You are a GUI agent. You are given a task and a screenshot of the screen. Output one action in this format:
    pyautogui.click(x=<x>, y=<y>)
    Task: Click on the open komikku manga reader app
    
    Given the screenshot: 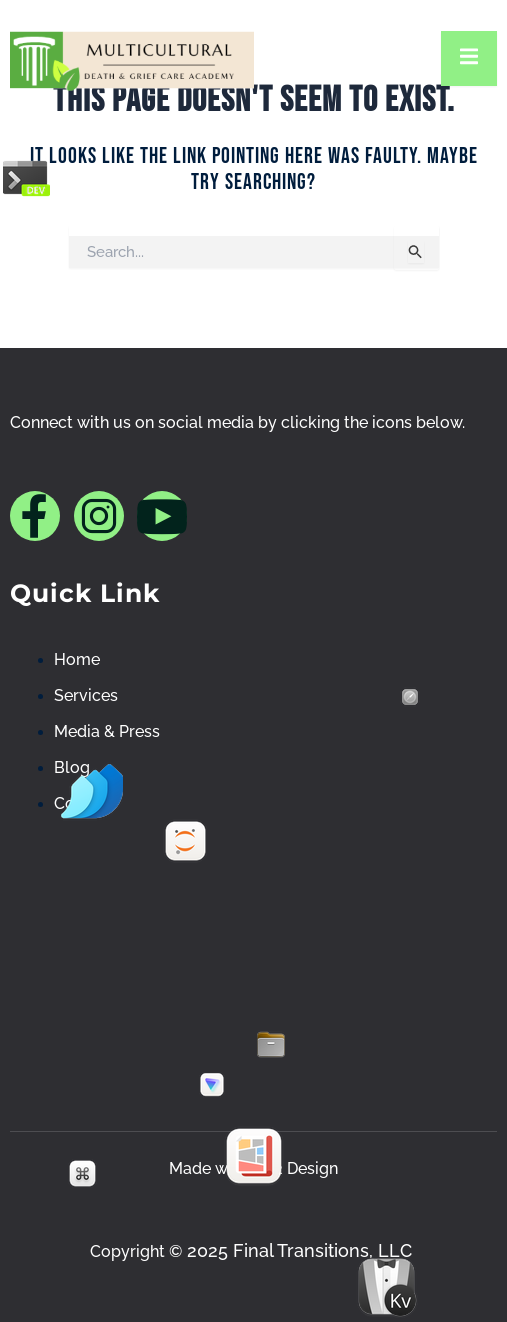 What is the action you would take?
    pyautogui.click(x=254, y=1156)
    